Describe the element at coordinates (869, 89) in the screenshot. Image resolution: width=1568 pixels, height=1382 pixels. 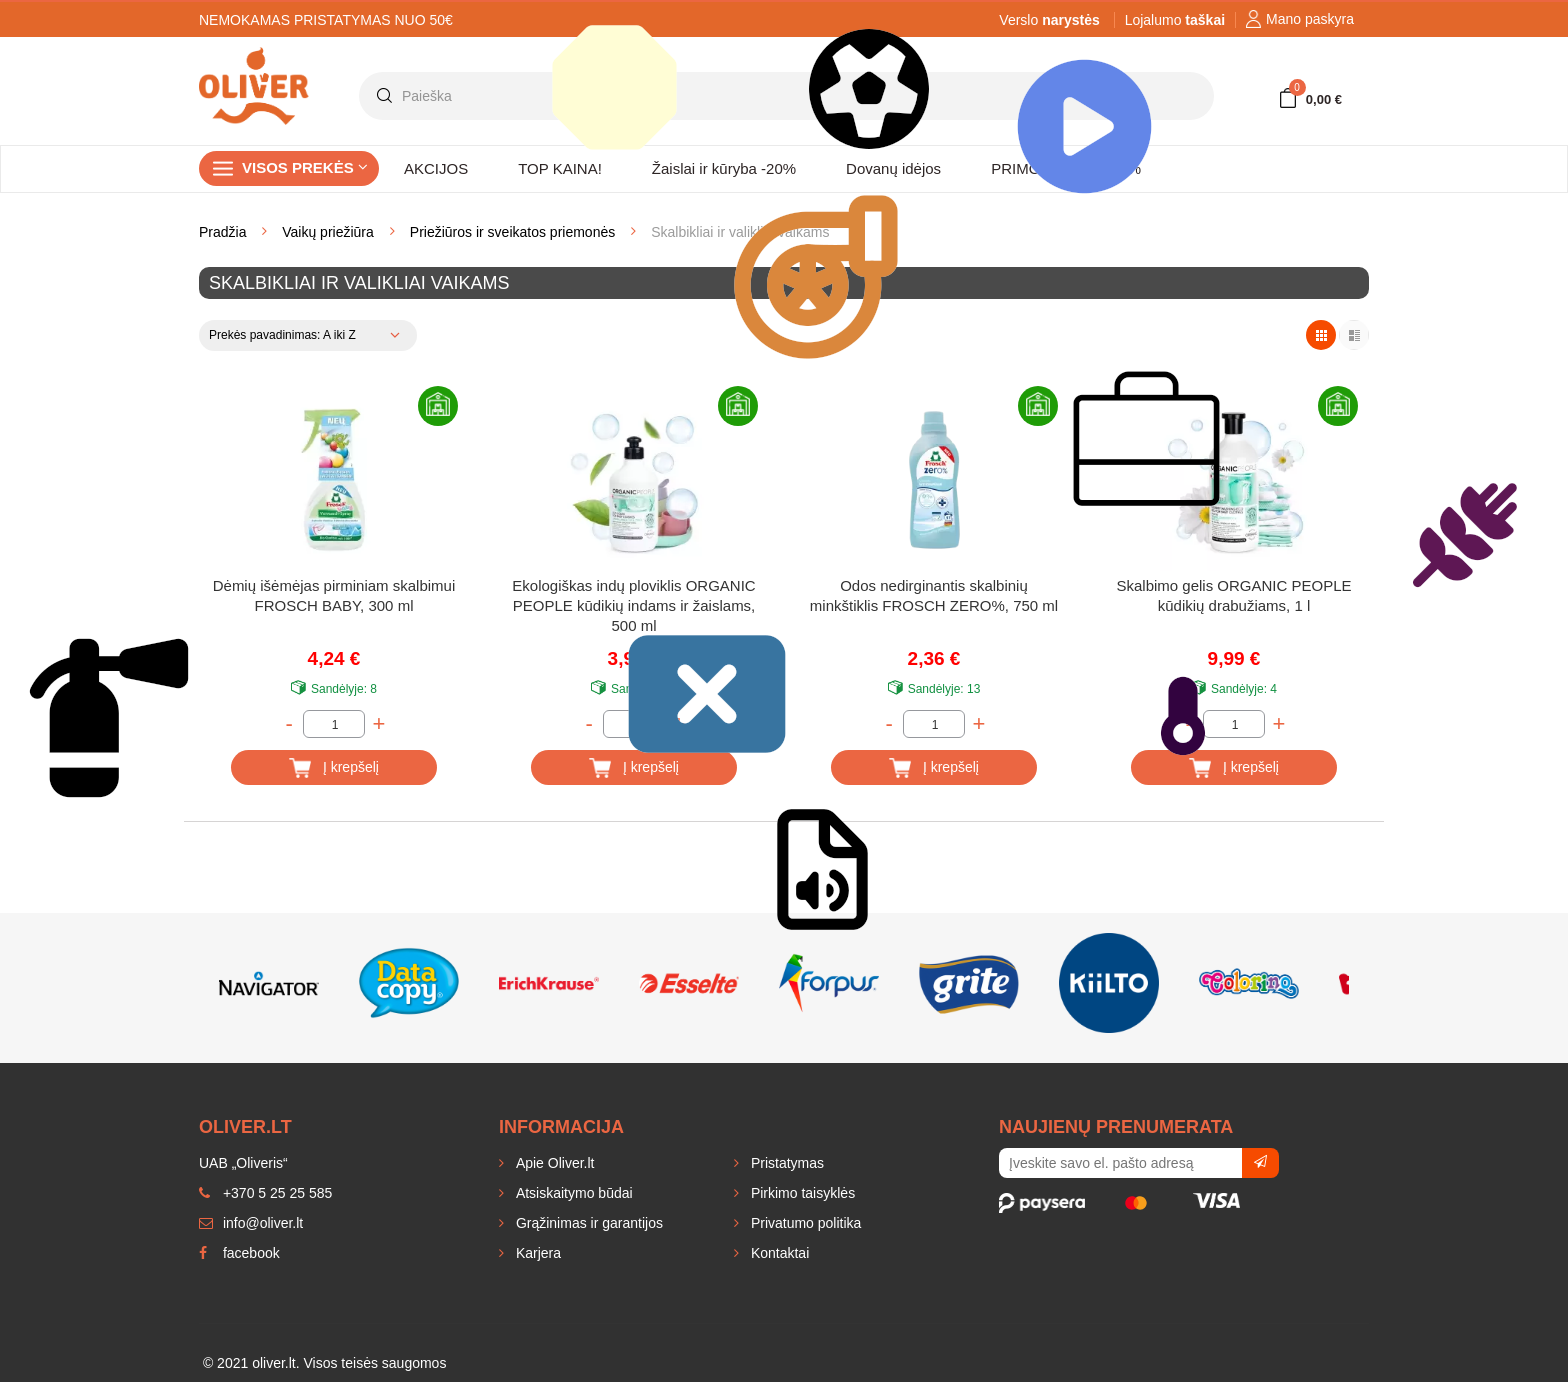
I see `access sports or football-related content` at that location.